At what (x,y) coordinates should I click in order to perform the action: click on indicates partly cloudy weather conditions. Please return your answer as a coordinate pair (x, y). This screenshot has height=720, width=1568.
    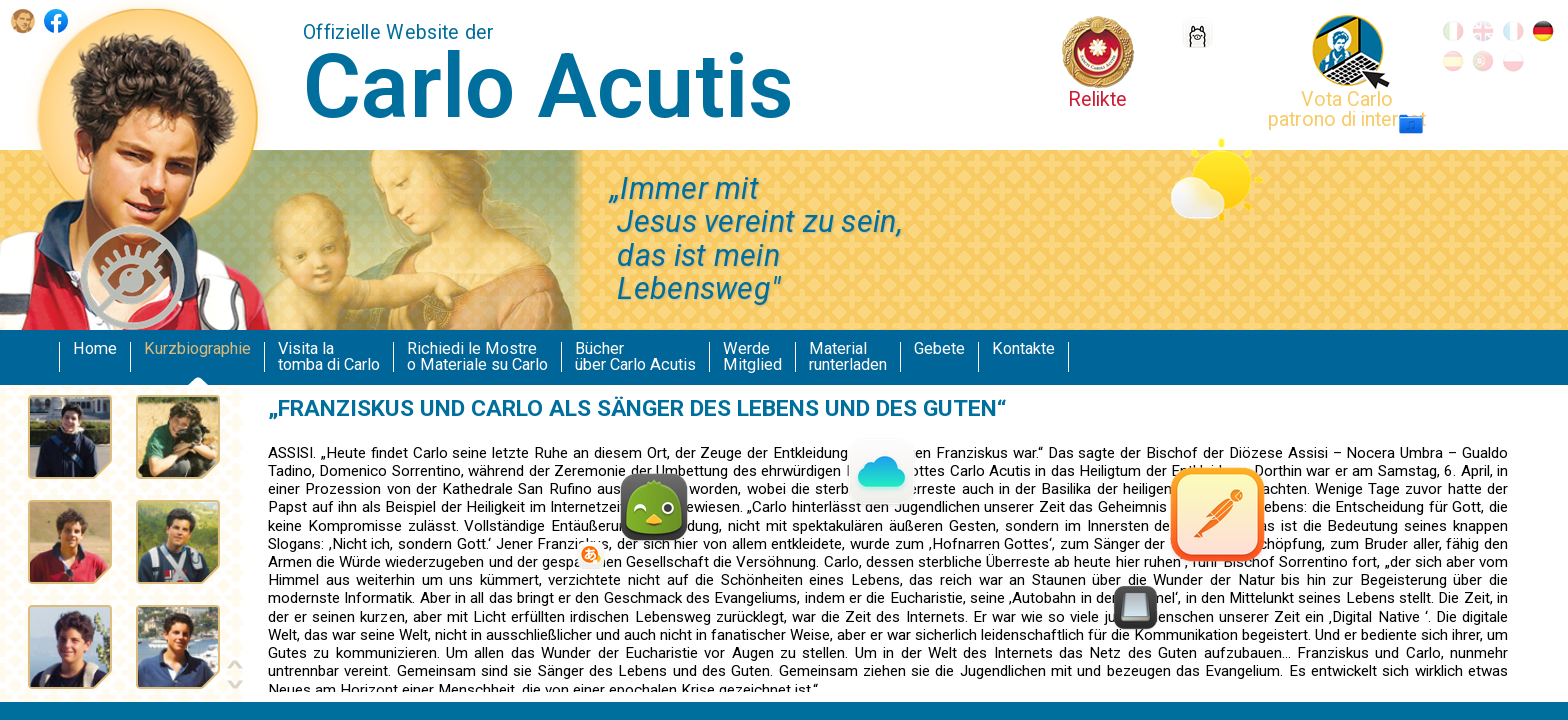
    Looking at the image, I should click on (1217, 180).